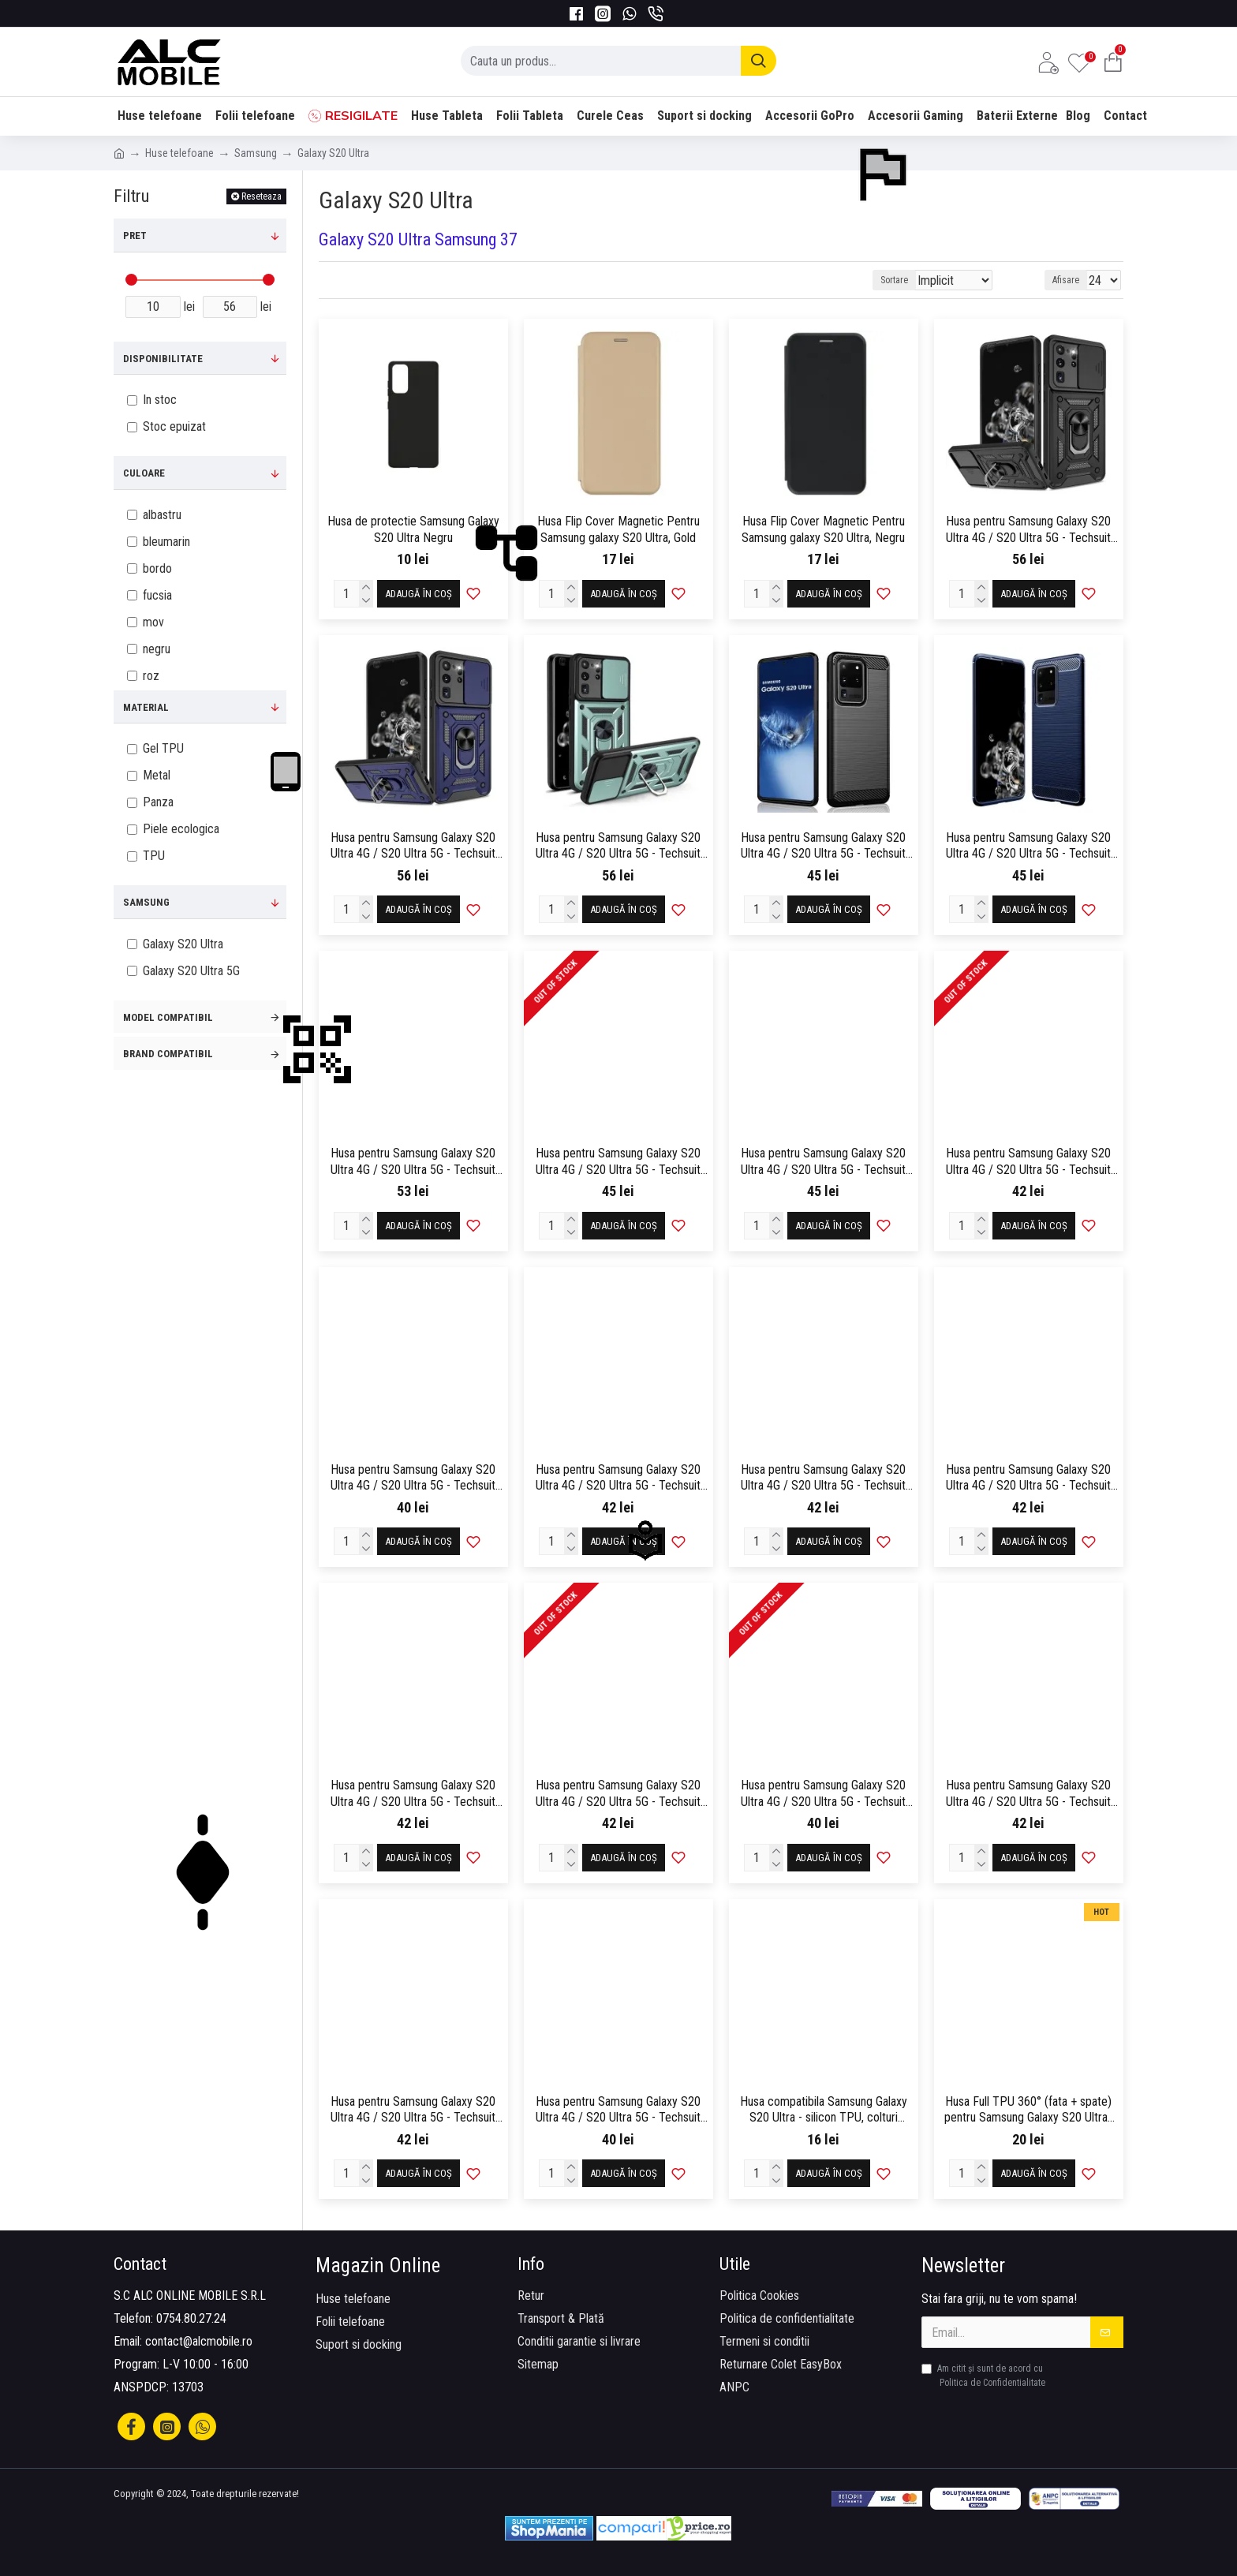  Describe the element at coordinates (645, 1541) in the screenshot. I see `access local library services` at that location.